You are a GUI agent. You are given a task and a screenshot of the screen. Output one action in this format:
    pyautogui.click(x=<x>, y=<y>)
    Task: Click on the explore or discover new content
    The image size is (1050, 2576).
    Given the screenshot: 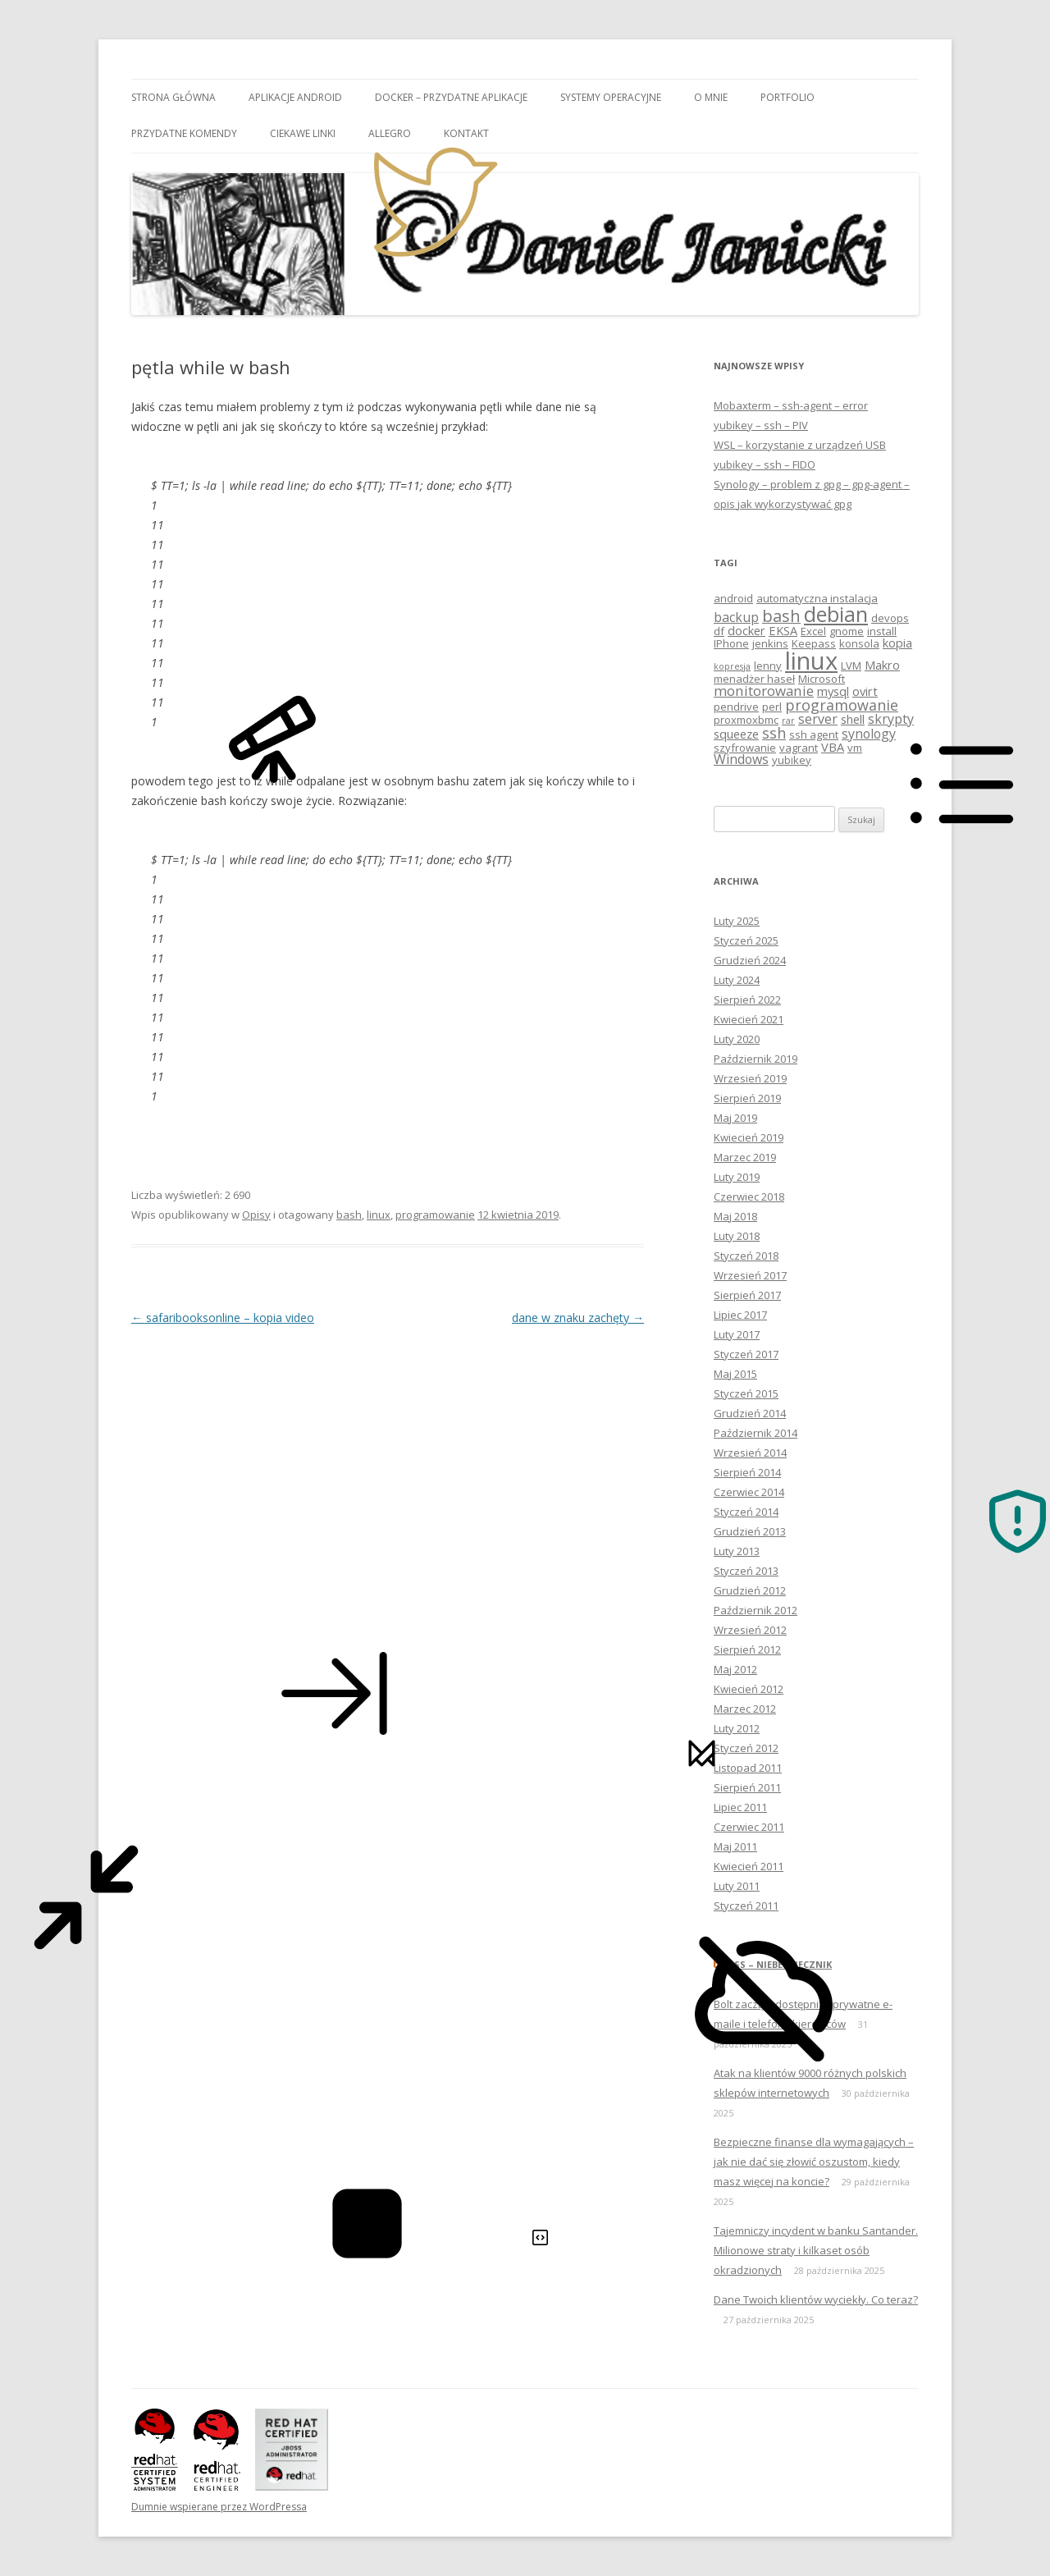 What is the action you would take?
    pyautogui.click(x=272, y=739)
    